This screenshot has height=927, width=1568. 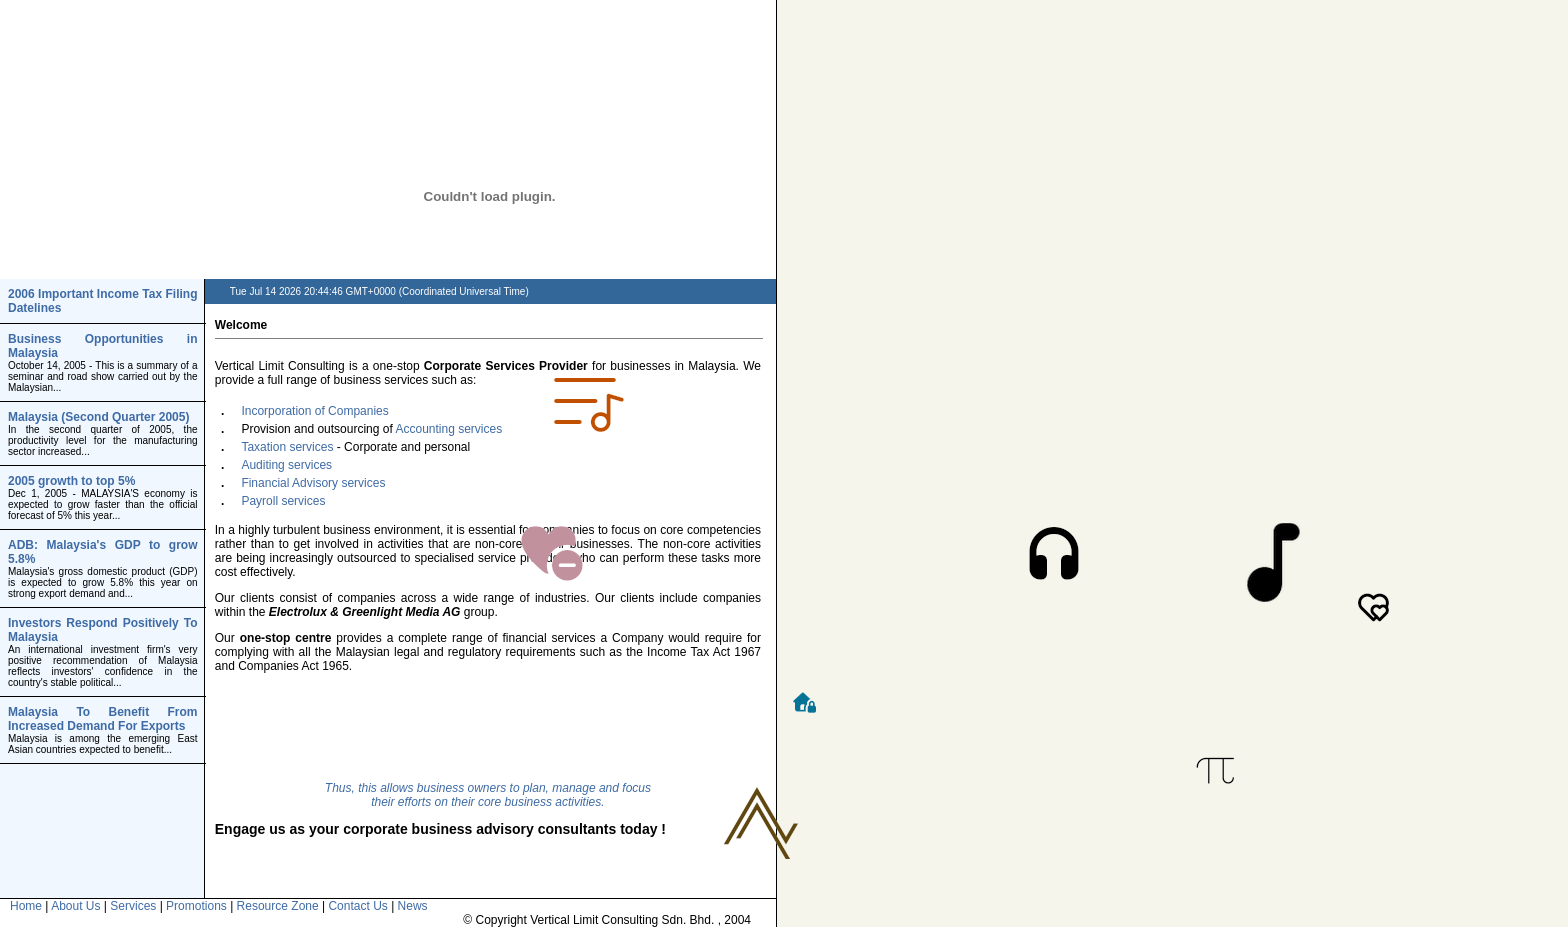 I want to click on home security settings, so click(x=804, y=702).